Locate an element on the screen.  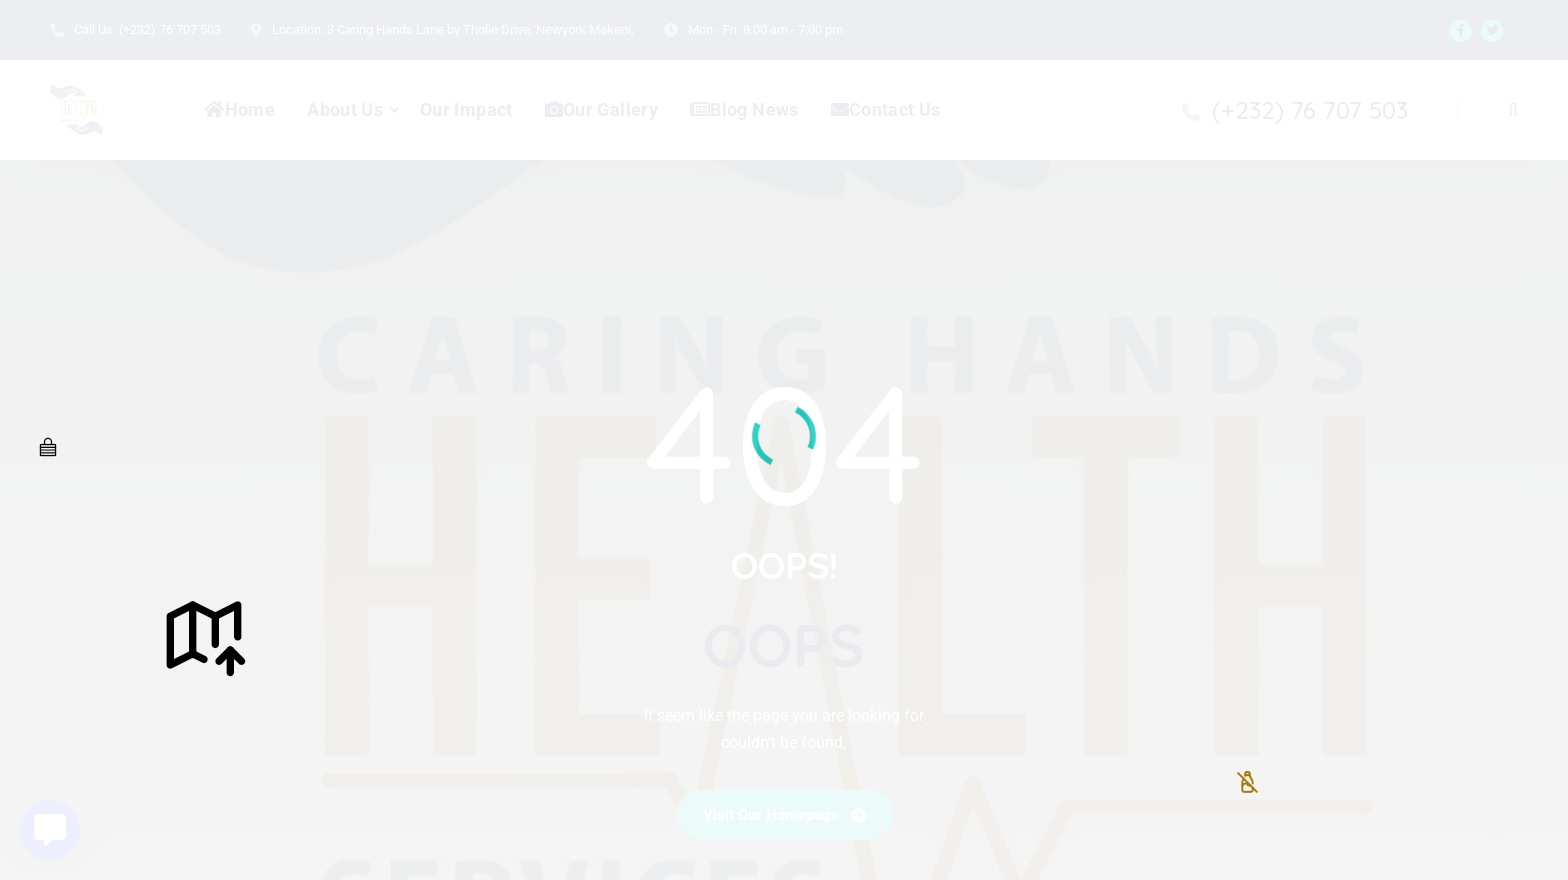
upload or share your current map location is located at coordinates (204, 635).